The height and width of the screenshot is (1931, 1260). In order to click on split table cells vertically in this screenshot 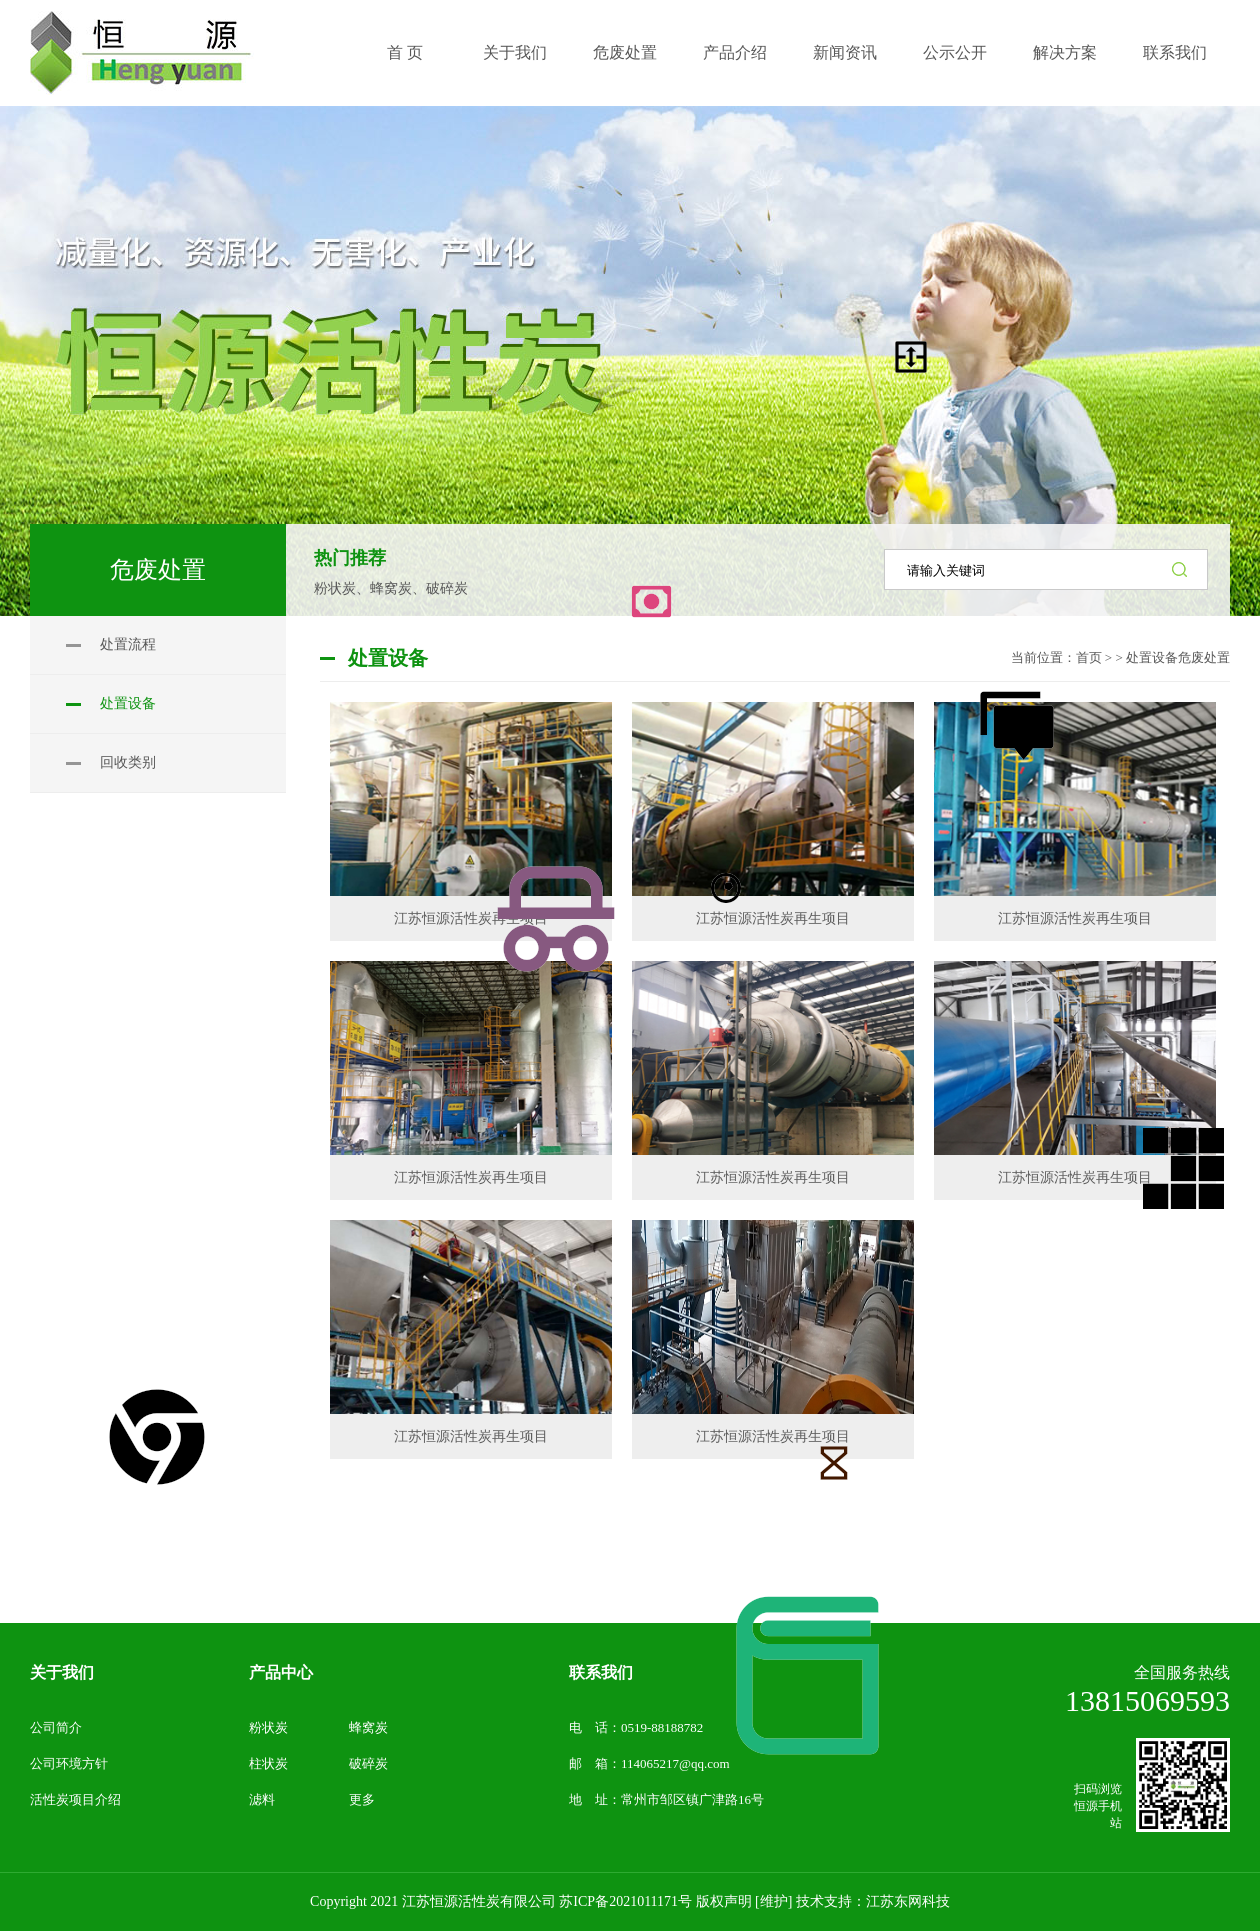, I will do `click(911, 357)`.